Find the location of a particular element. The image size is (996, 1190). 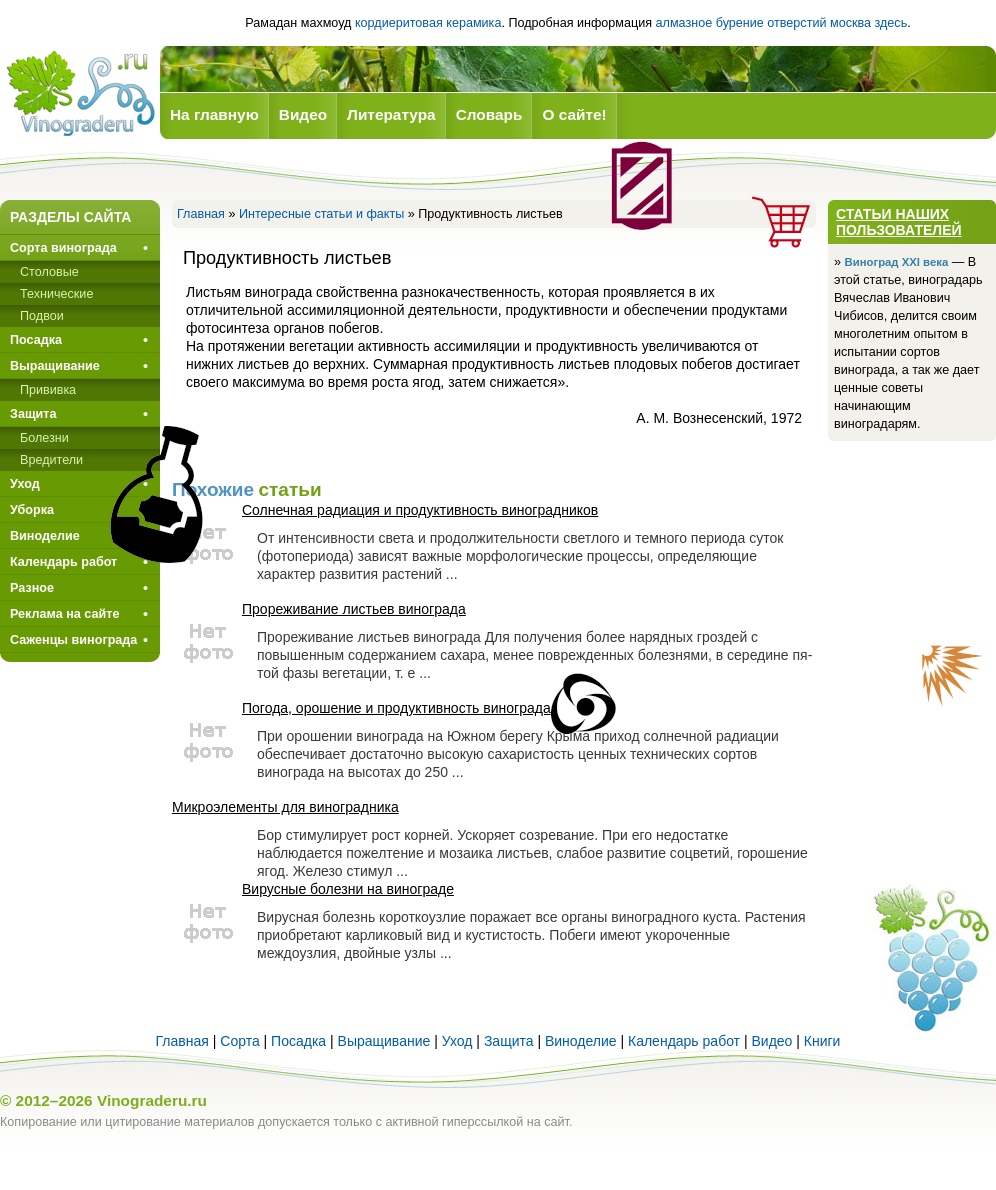

view mirror or reflection feature is located at coordinates (641, 185).